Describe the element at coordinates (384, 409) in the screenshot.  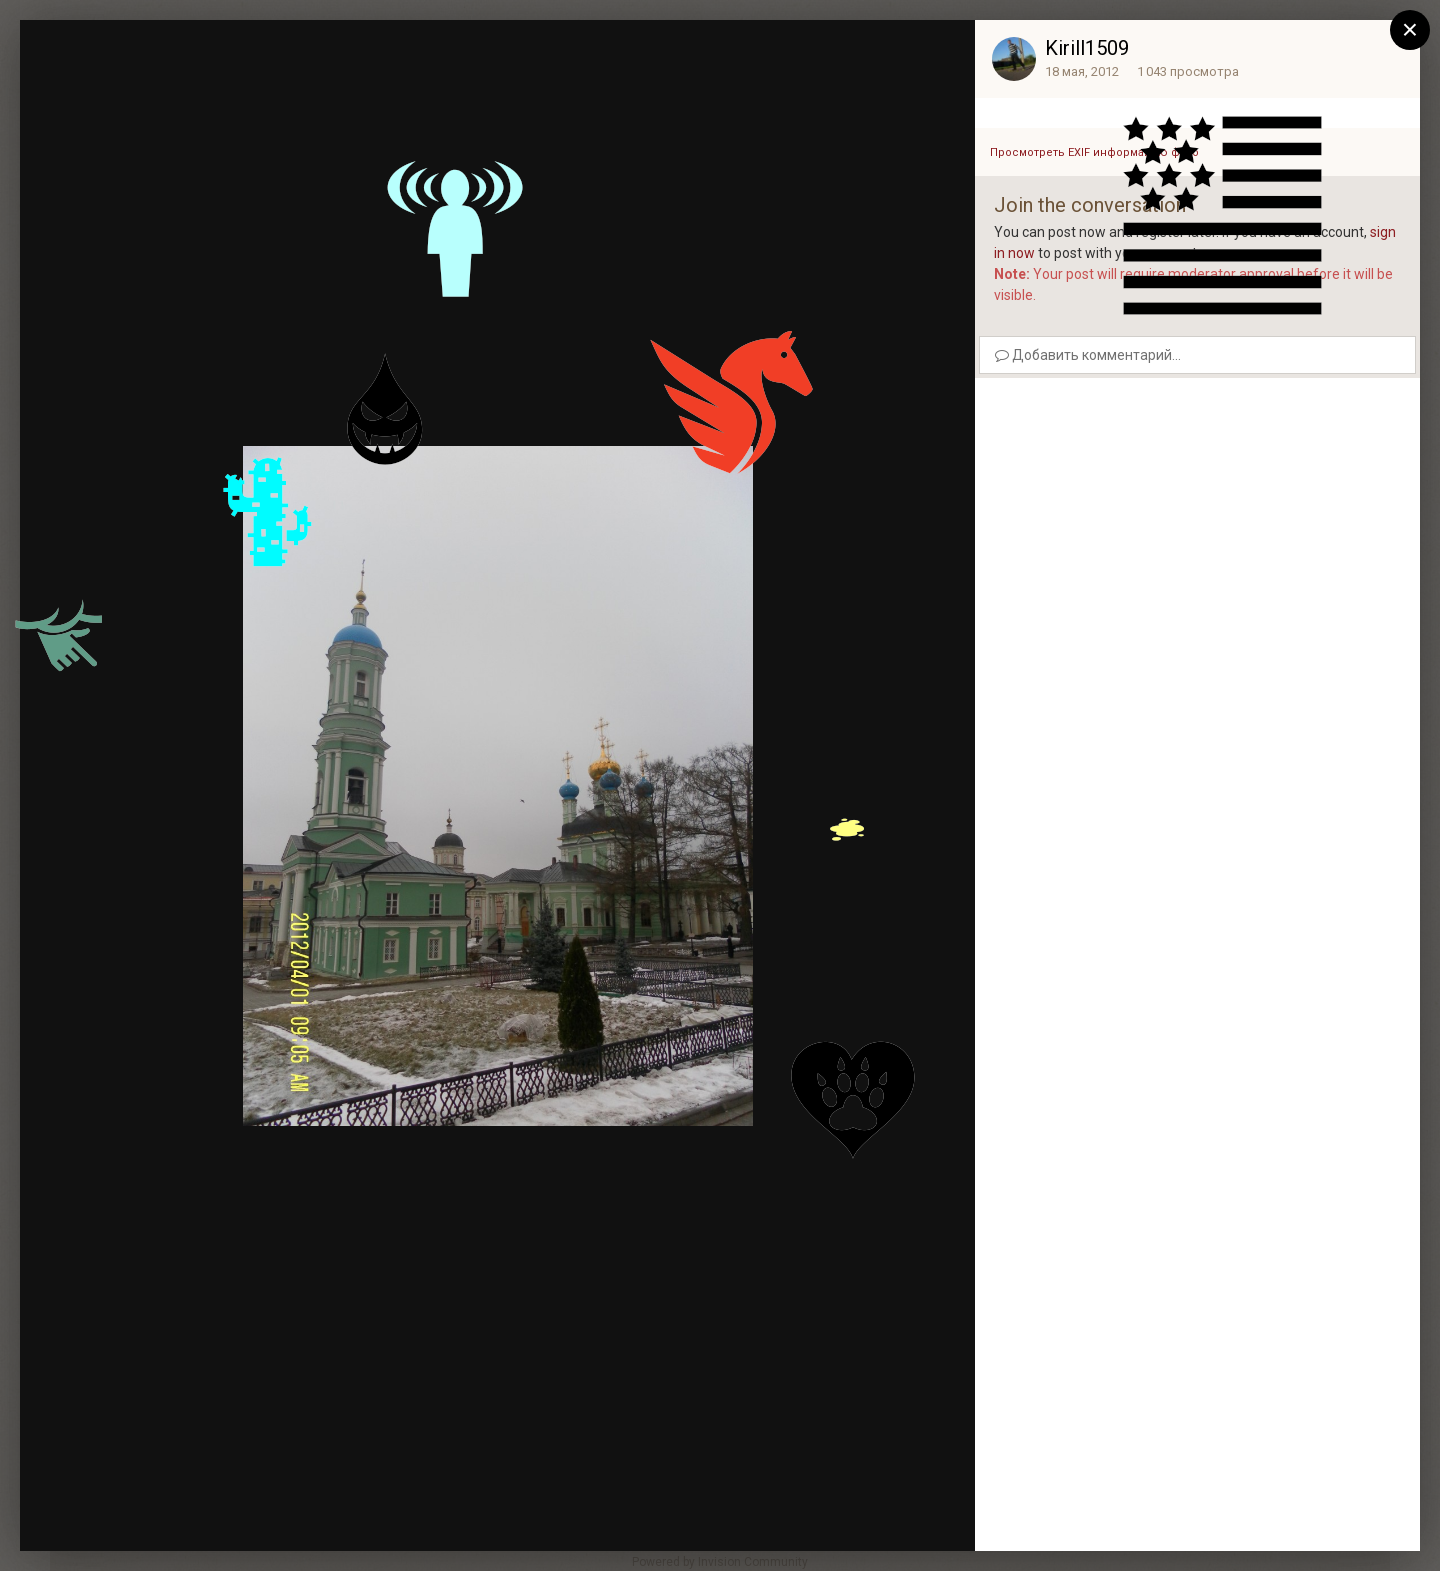
I see `indicates poison or toxic status effect` at that location.